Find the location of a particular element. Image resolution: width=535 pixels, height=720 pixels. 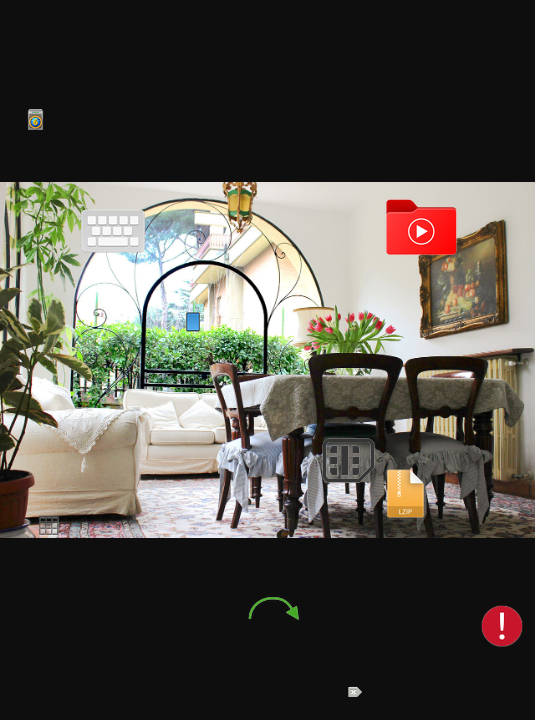

access keyboard settings is located at coordinates (113, 231).